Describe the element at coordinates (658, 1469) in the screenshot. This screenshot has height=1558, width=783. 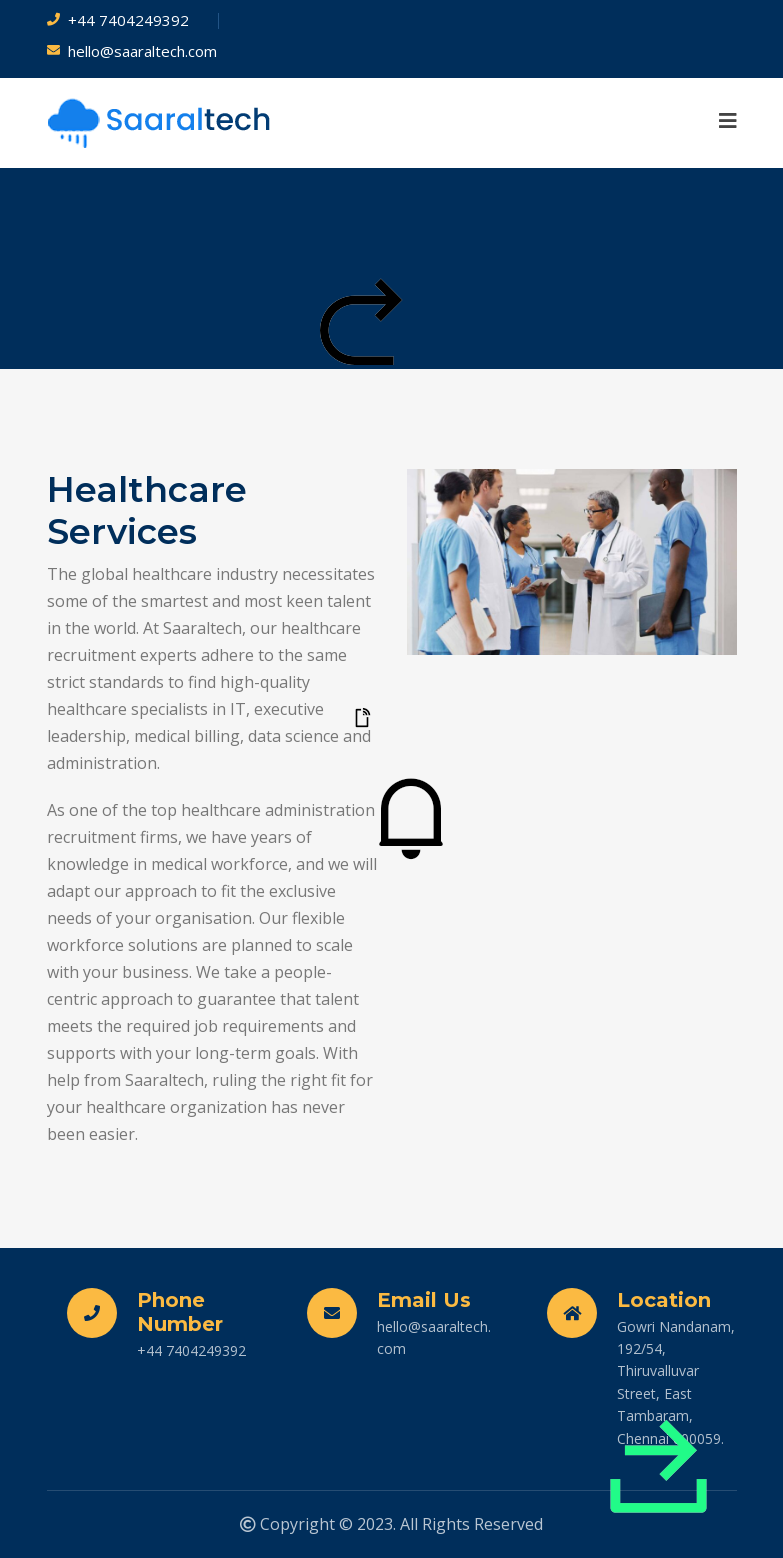
I see `share content to another app or person` at that location.